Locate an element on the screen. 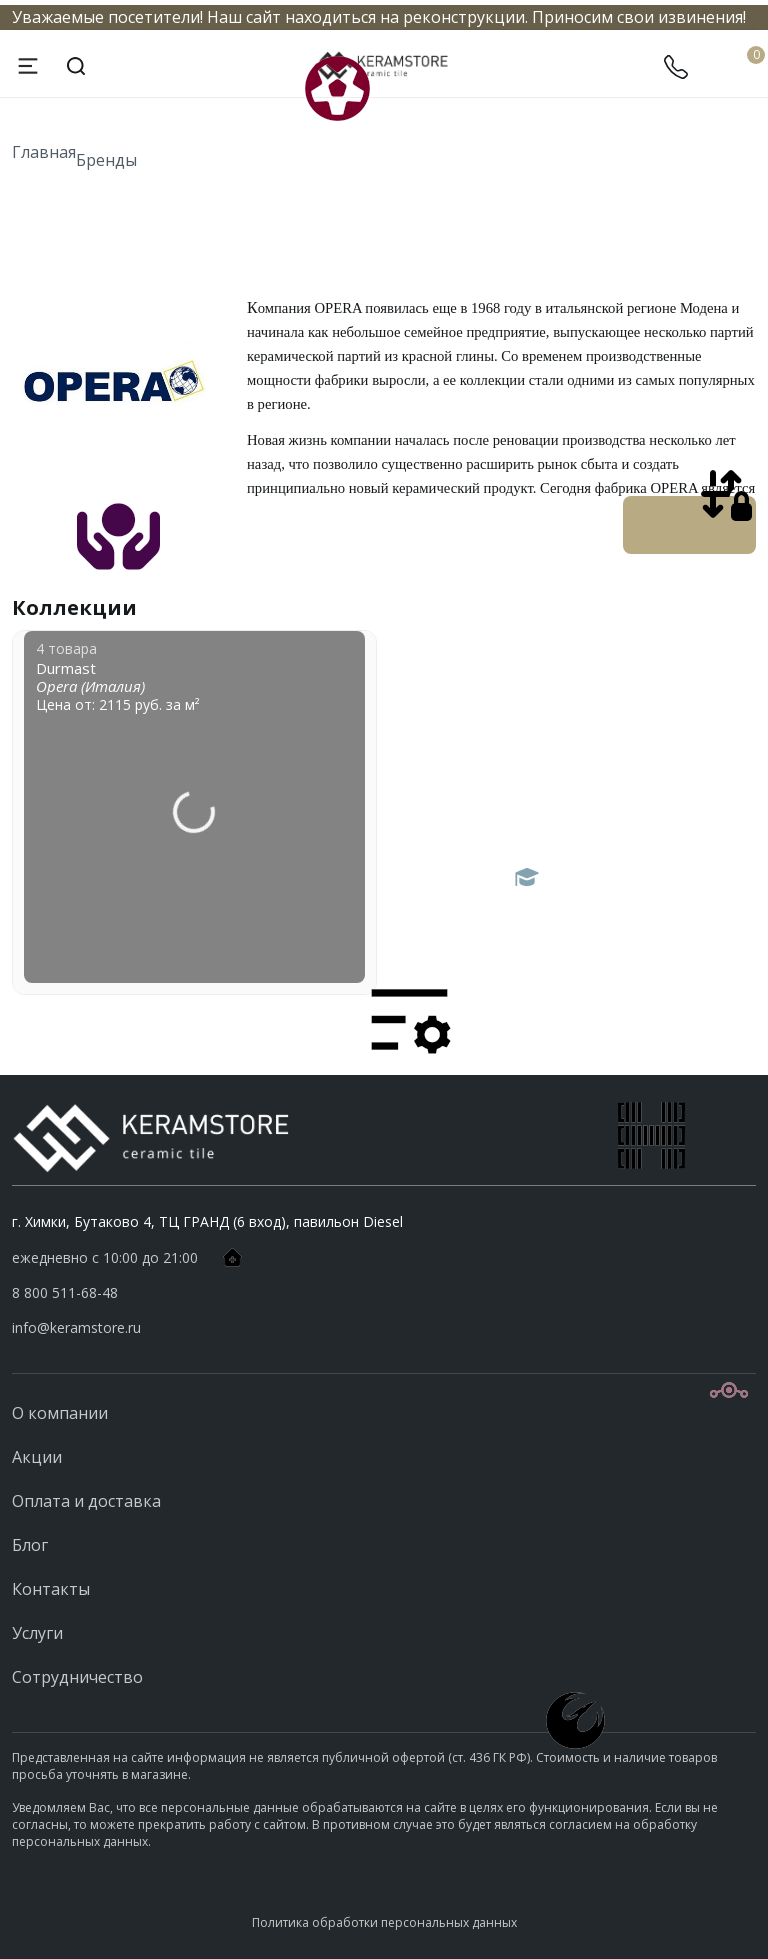 This screenshot has height=1959, width=768. phoenix squadron logo from star wars rebels is located at coordinates (575, 1720).